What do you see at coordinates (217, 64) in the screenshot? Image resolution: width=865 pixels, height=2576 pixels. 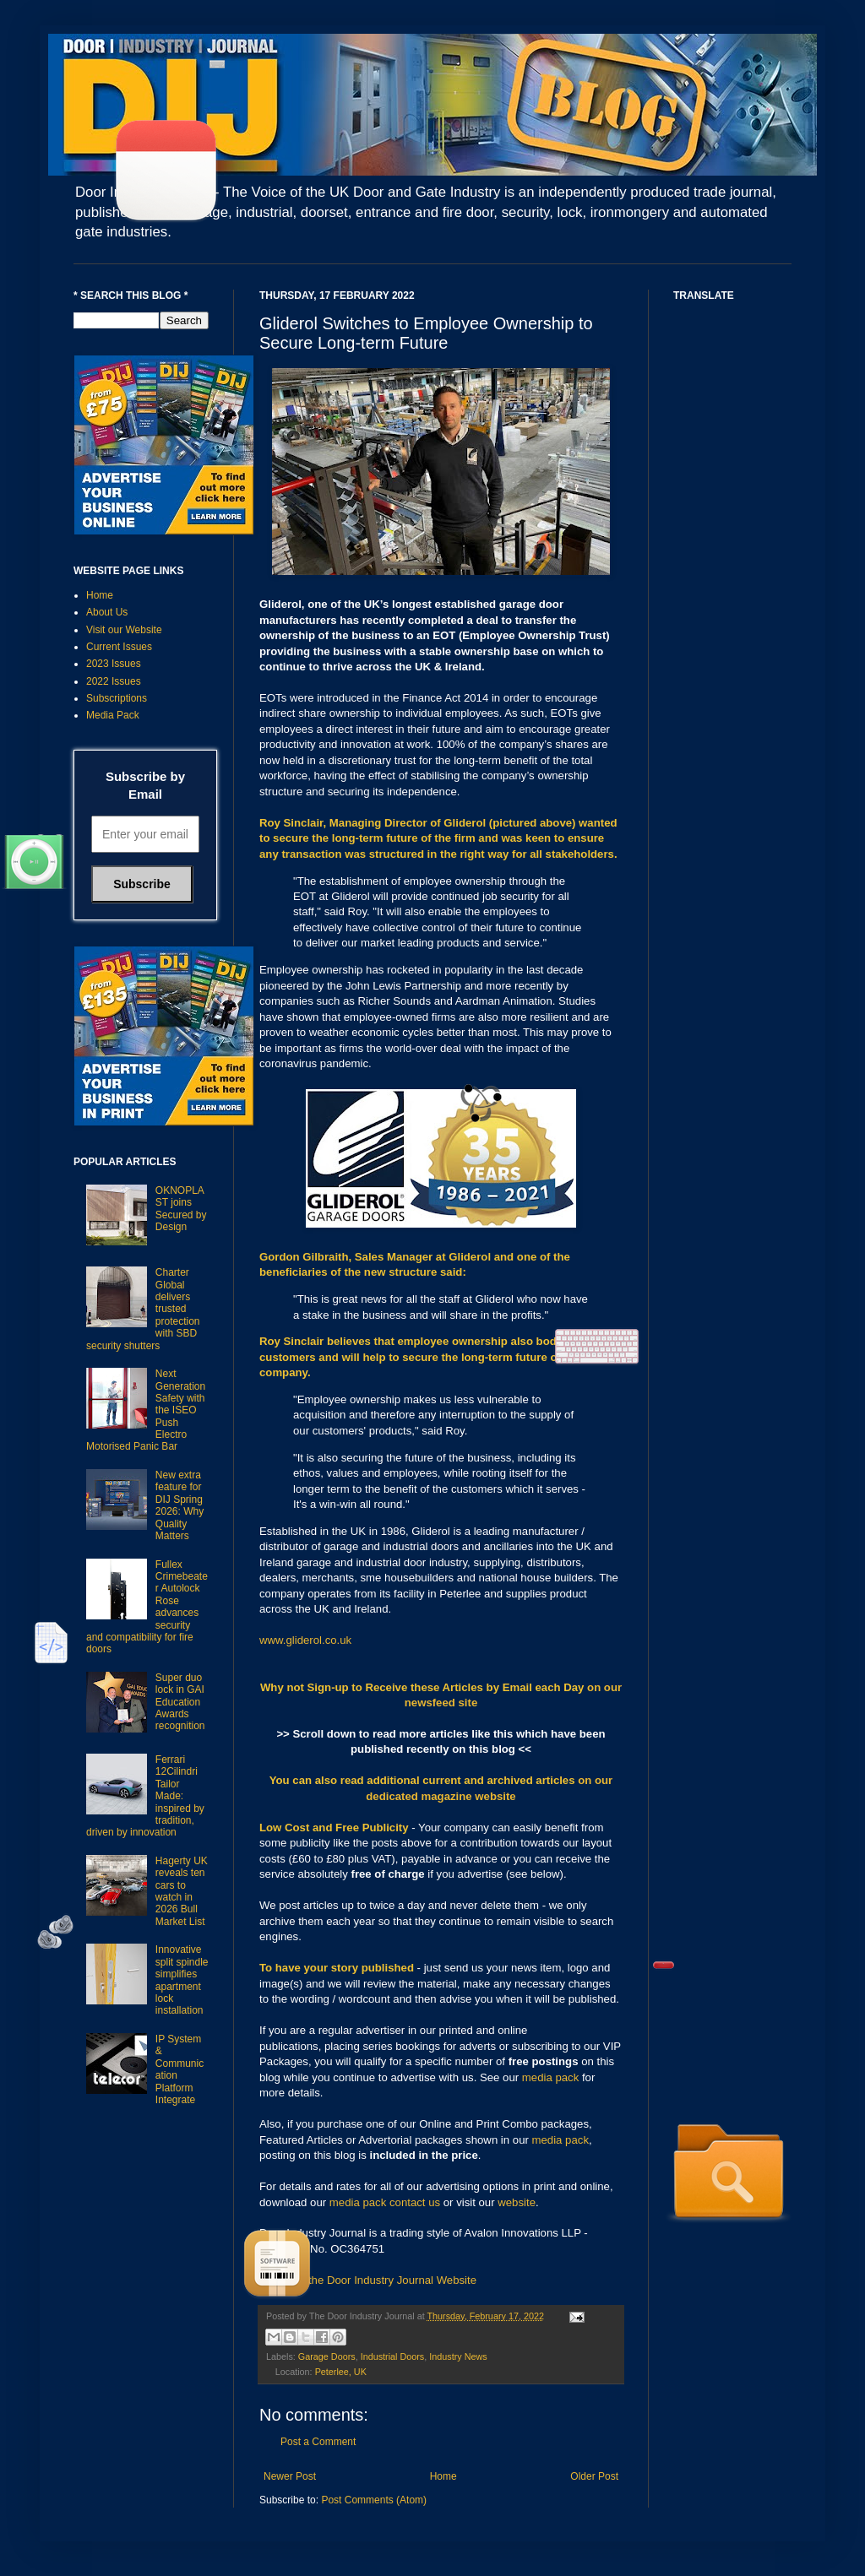 I see `indicates bluetooth keyboard connected` at bounding box center [217, 64].